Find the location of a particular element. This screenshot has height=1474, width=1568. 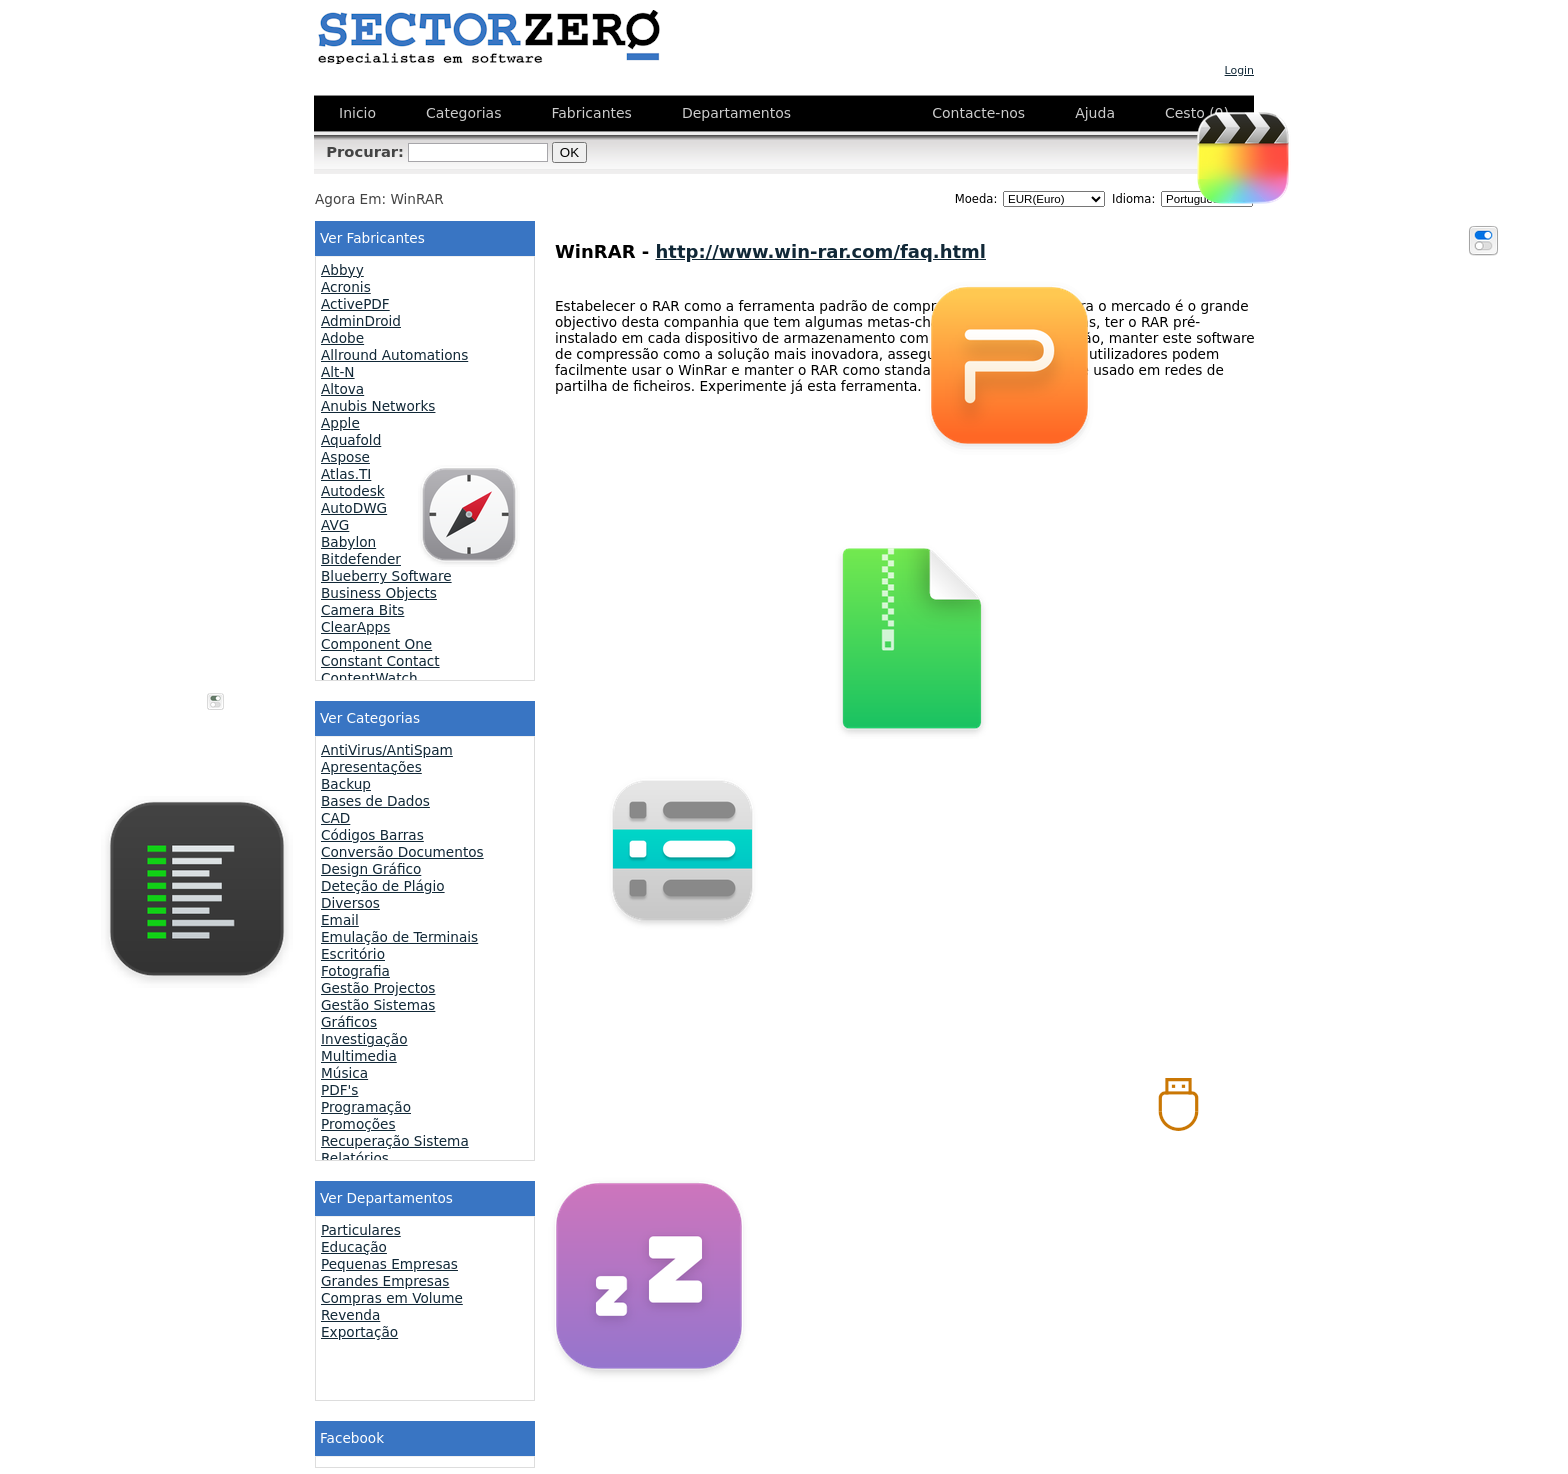

put your mac into hibernate or sleep mode is located at coordinates (649, 1276).